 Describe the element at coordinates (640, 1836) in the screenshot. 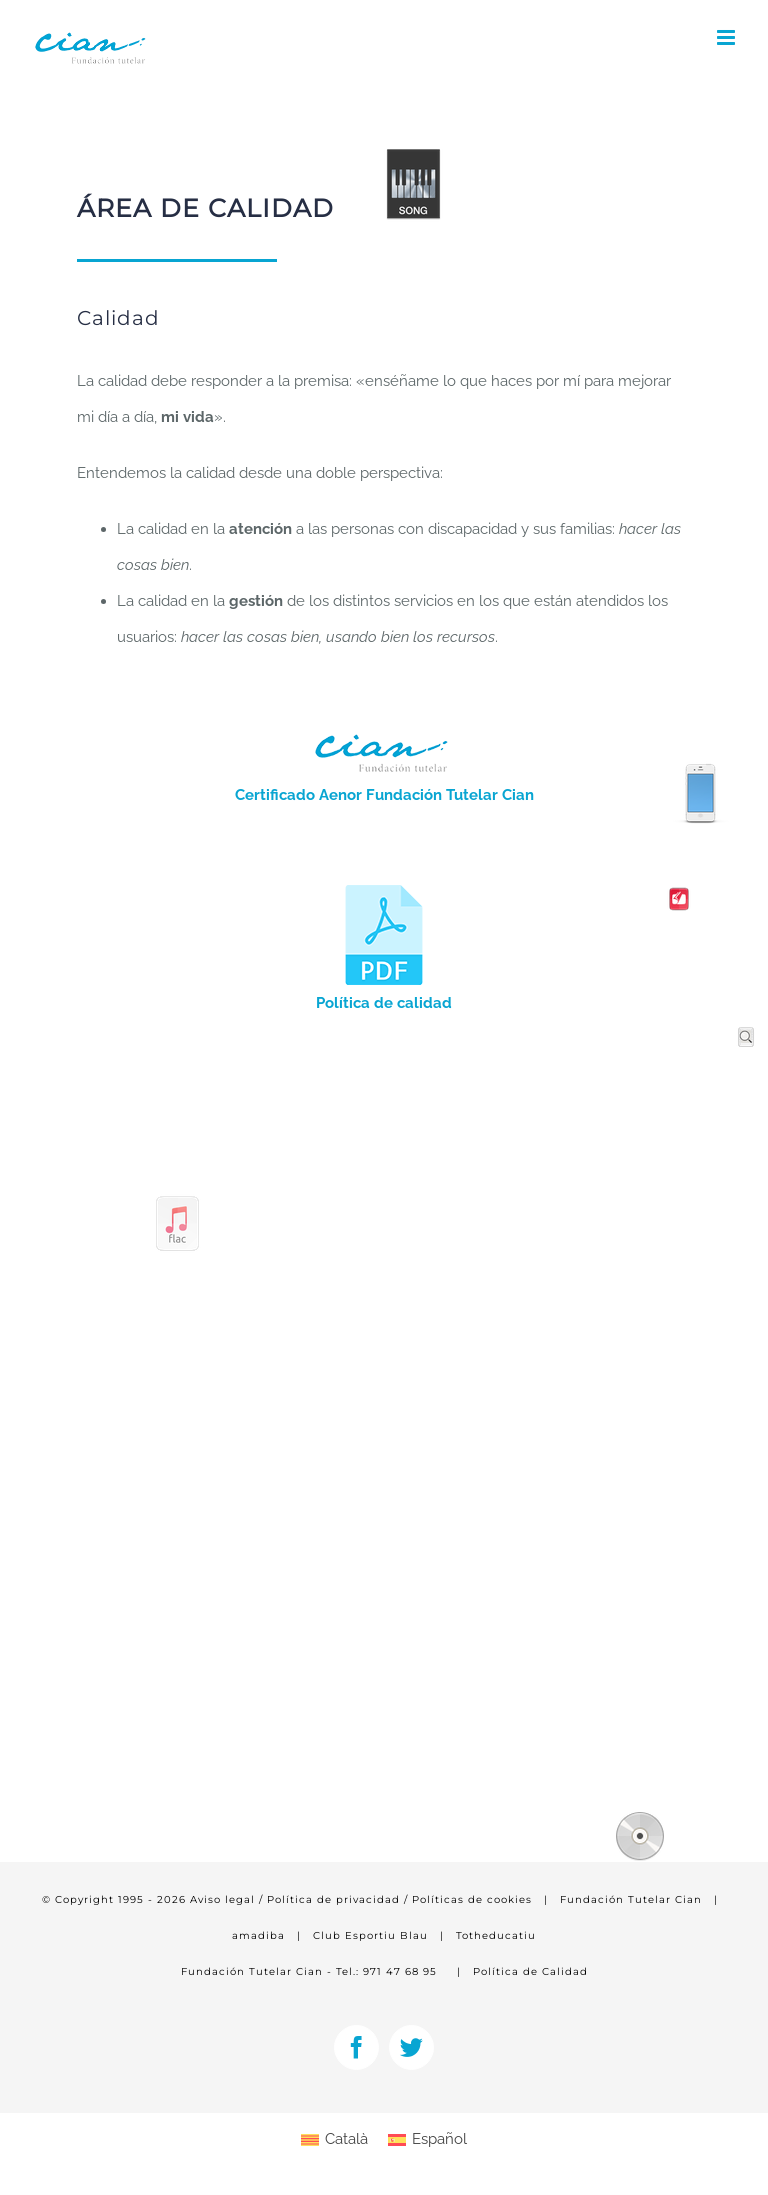

I see `access DVD-RW drive or disc` at that location.